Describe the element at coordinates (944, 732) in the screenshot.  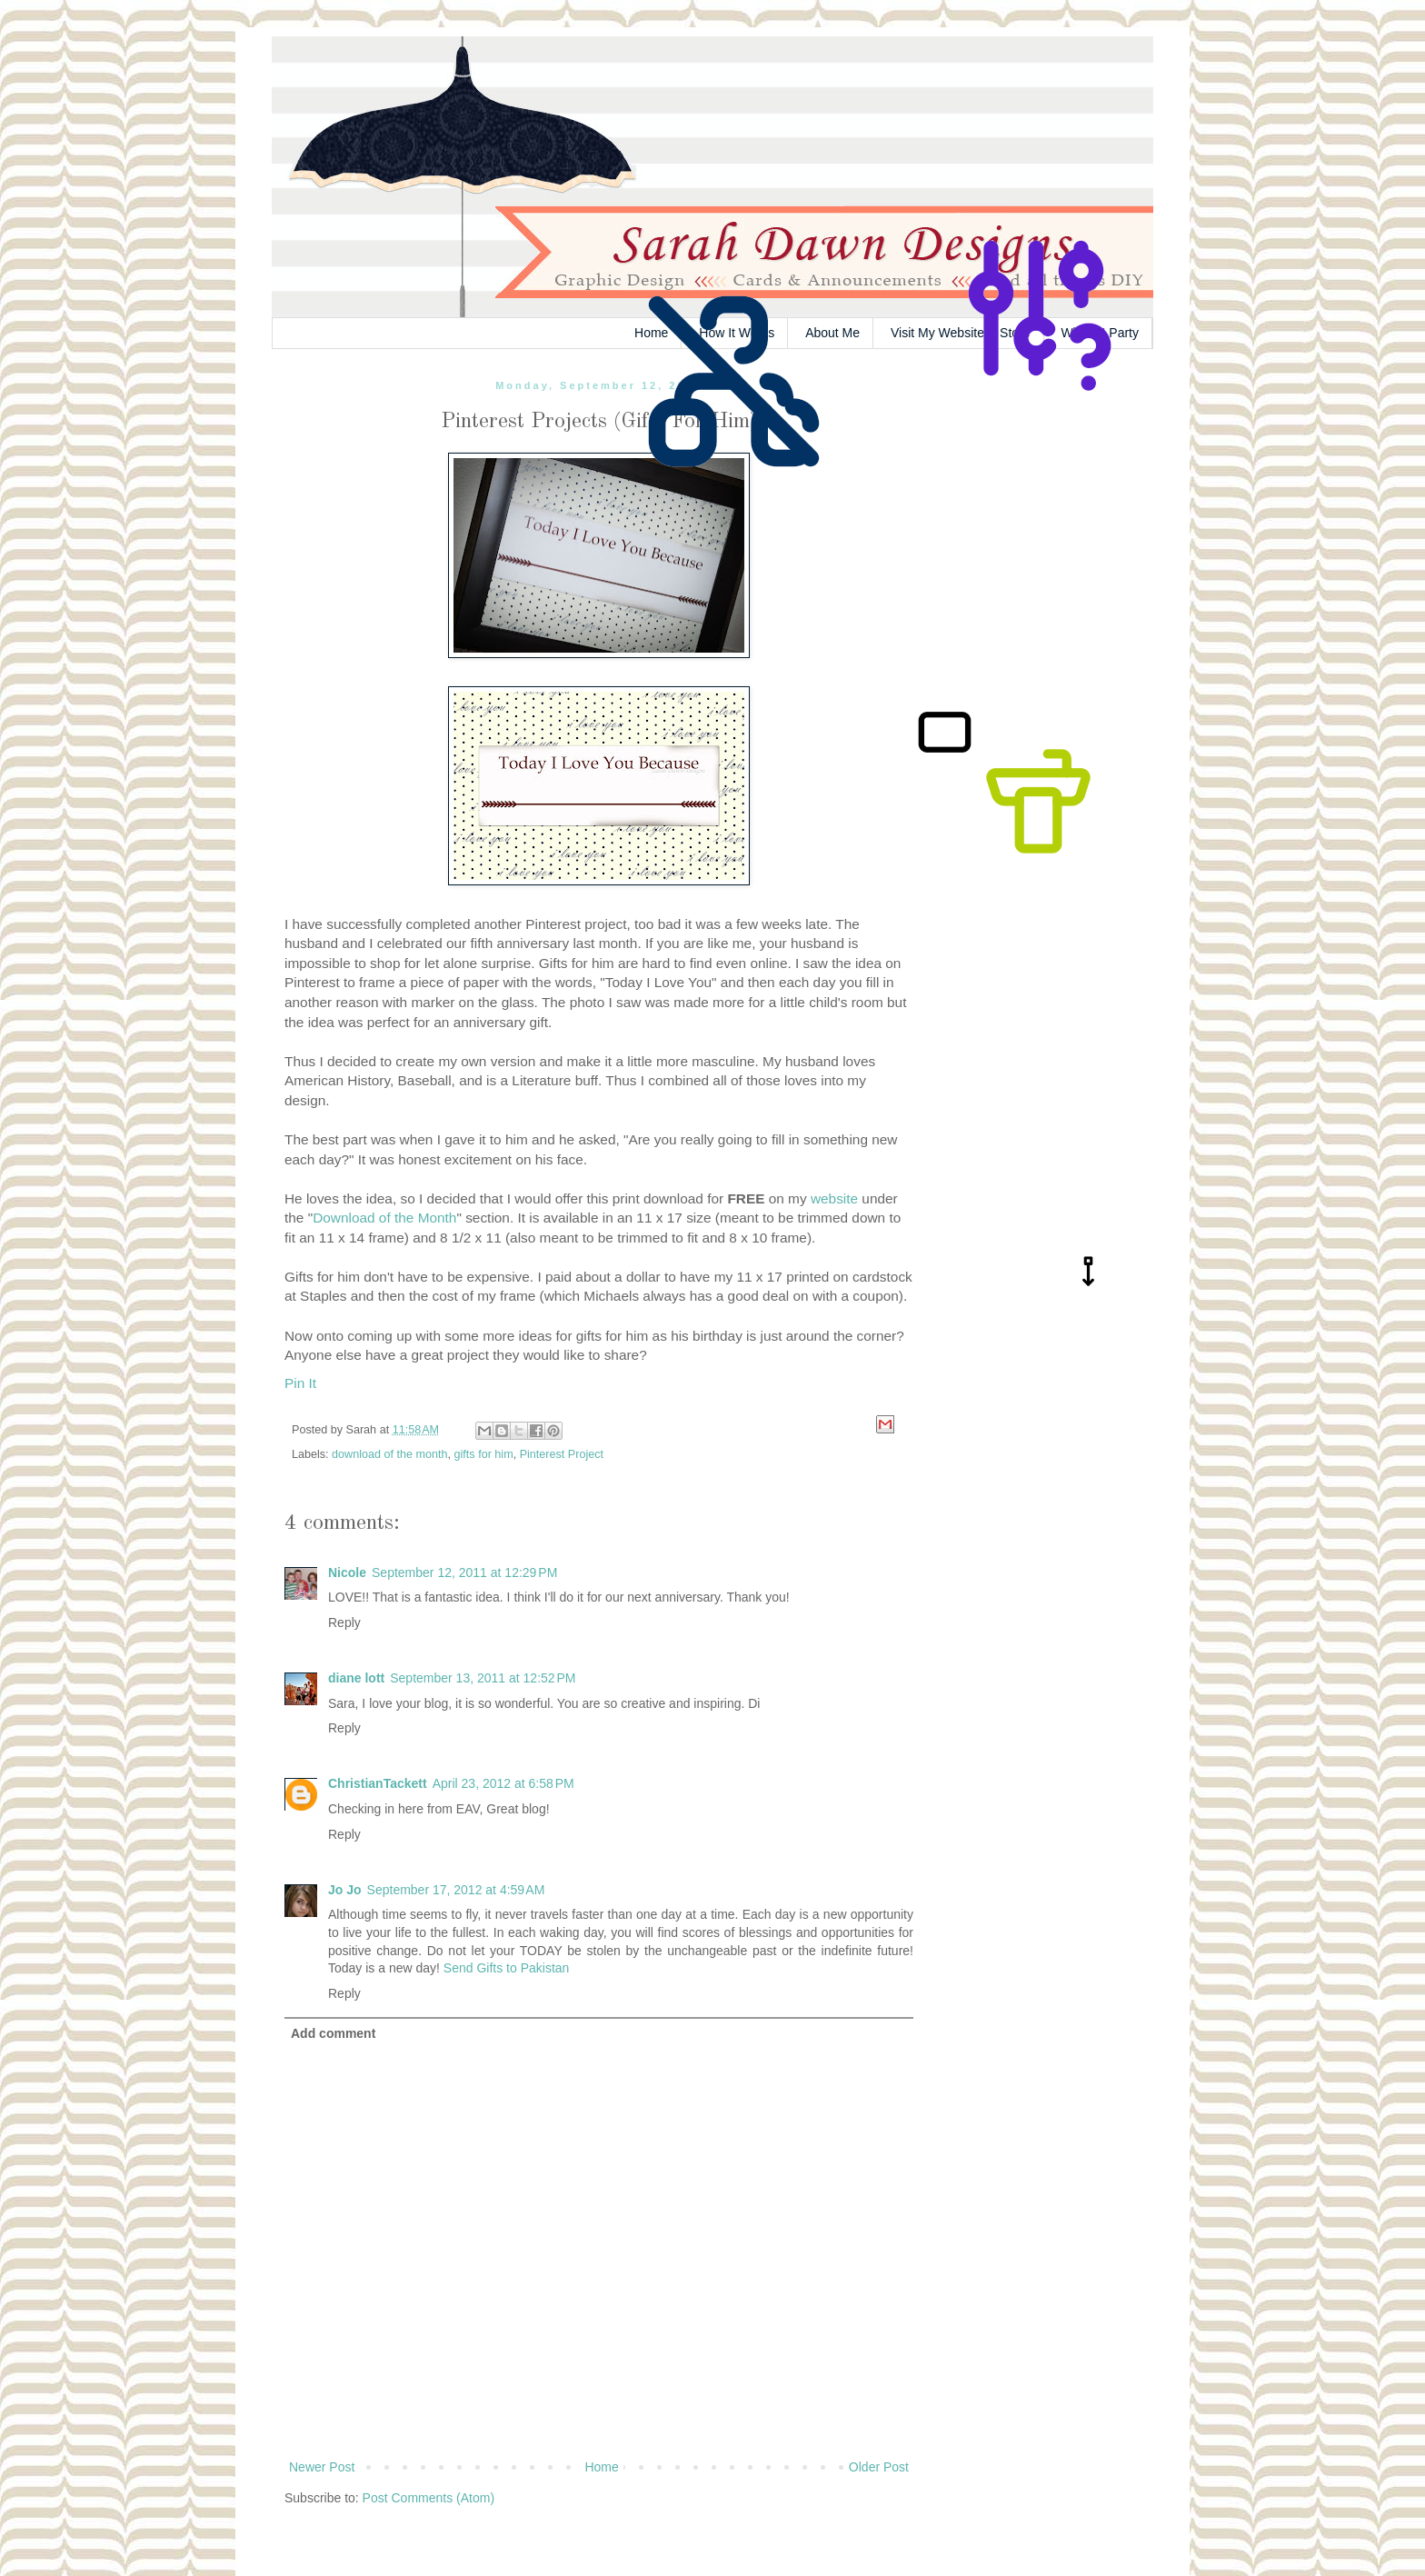
I see `switch to landscape orientation` at that location.